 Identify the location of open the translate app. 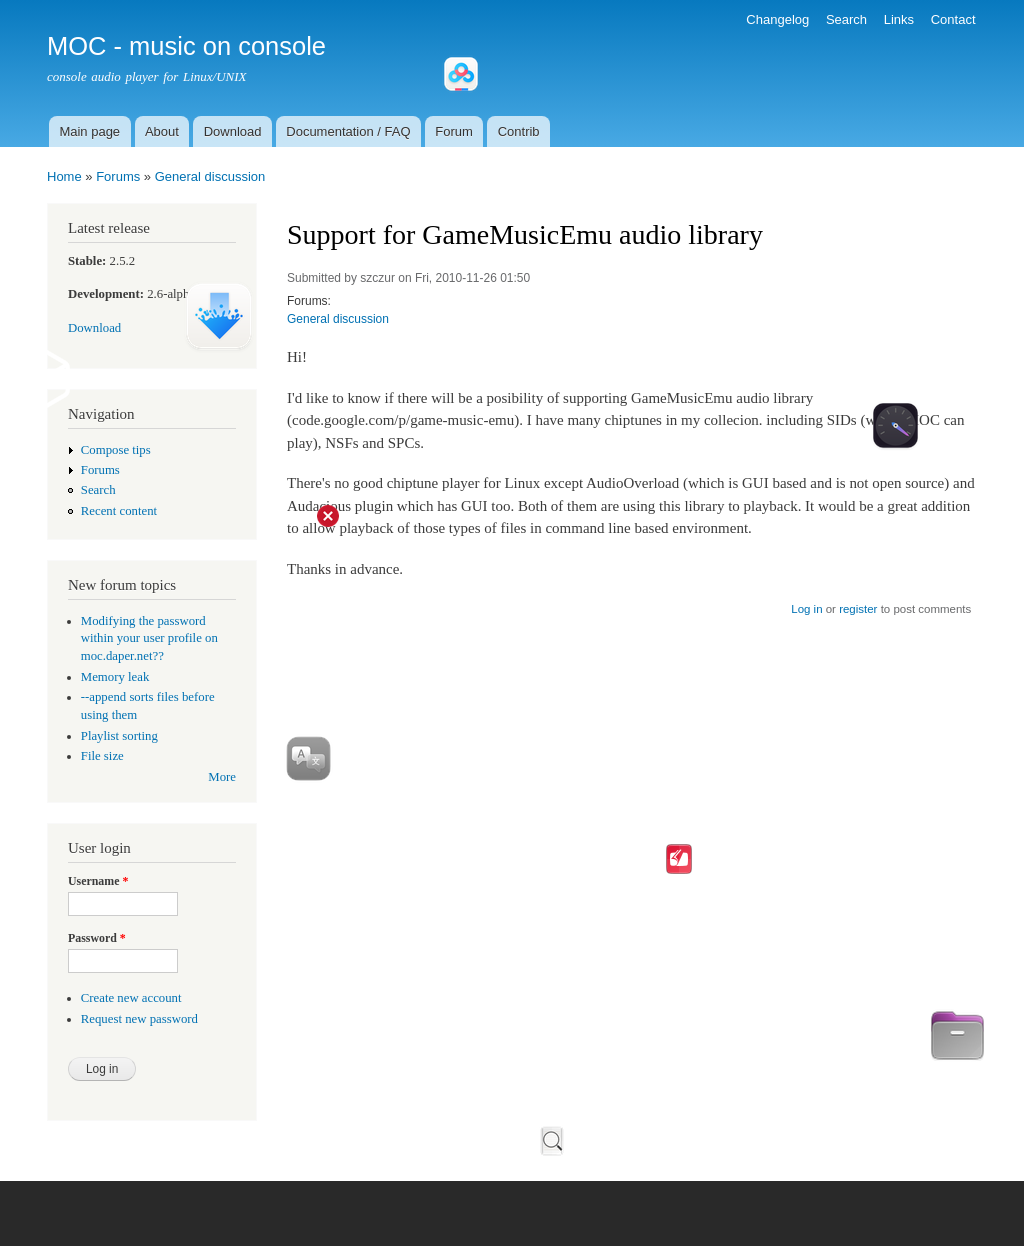
(308, 758).